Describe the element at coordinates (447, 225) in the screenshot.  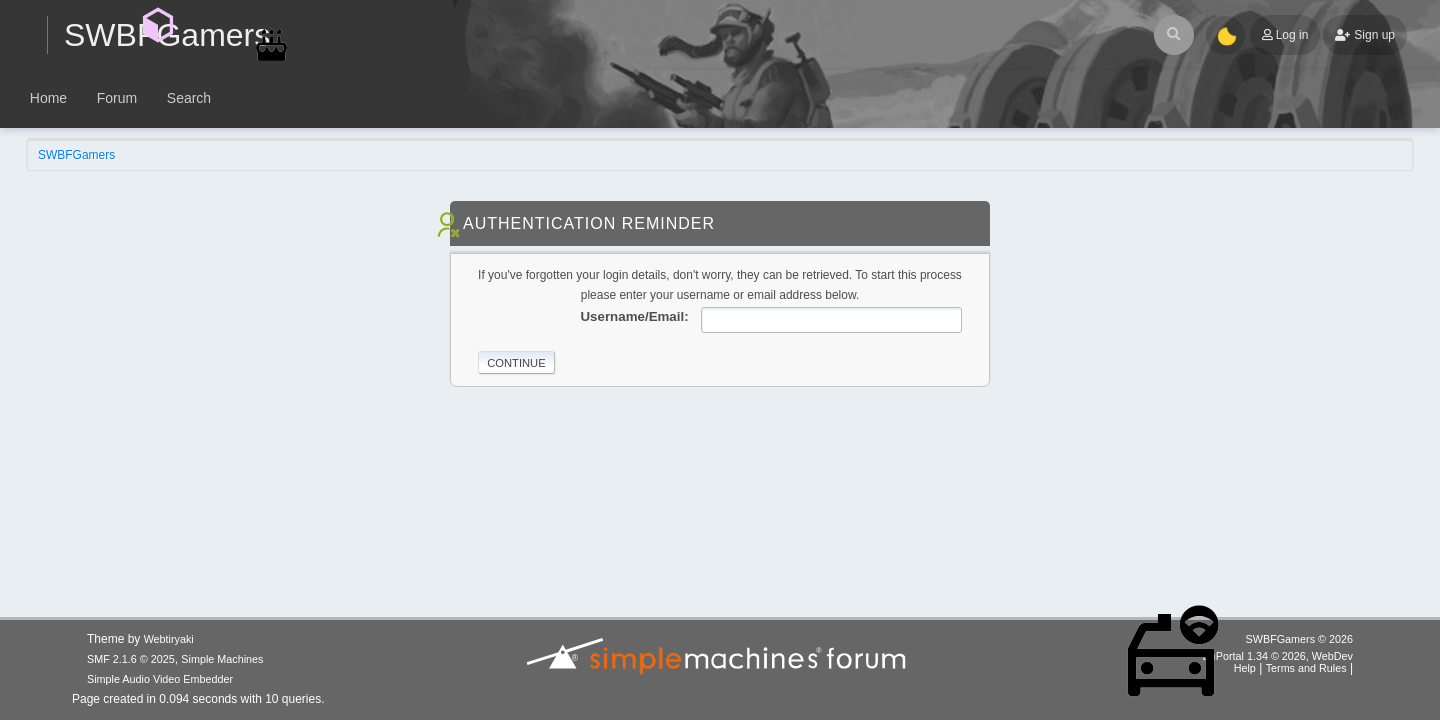
I see `unfollow a user` at that location.